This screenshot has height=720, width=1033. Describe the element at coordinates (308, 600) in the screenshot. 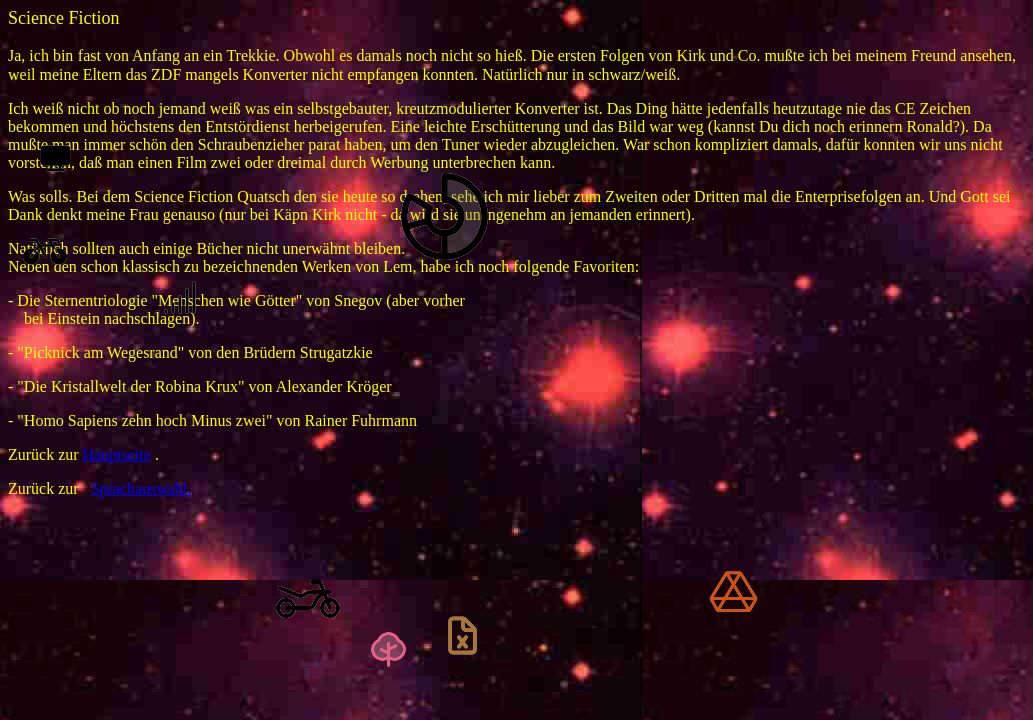

I see `select motorcycle as vehicle type` at that location.